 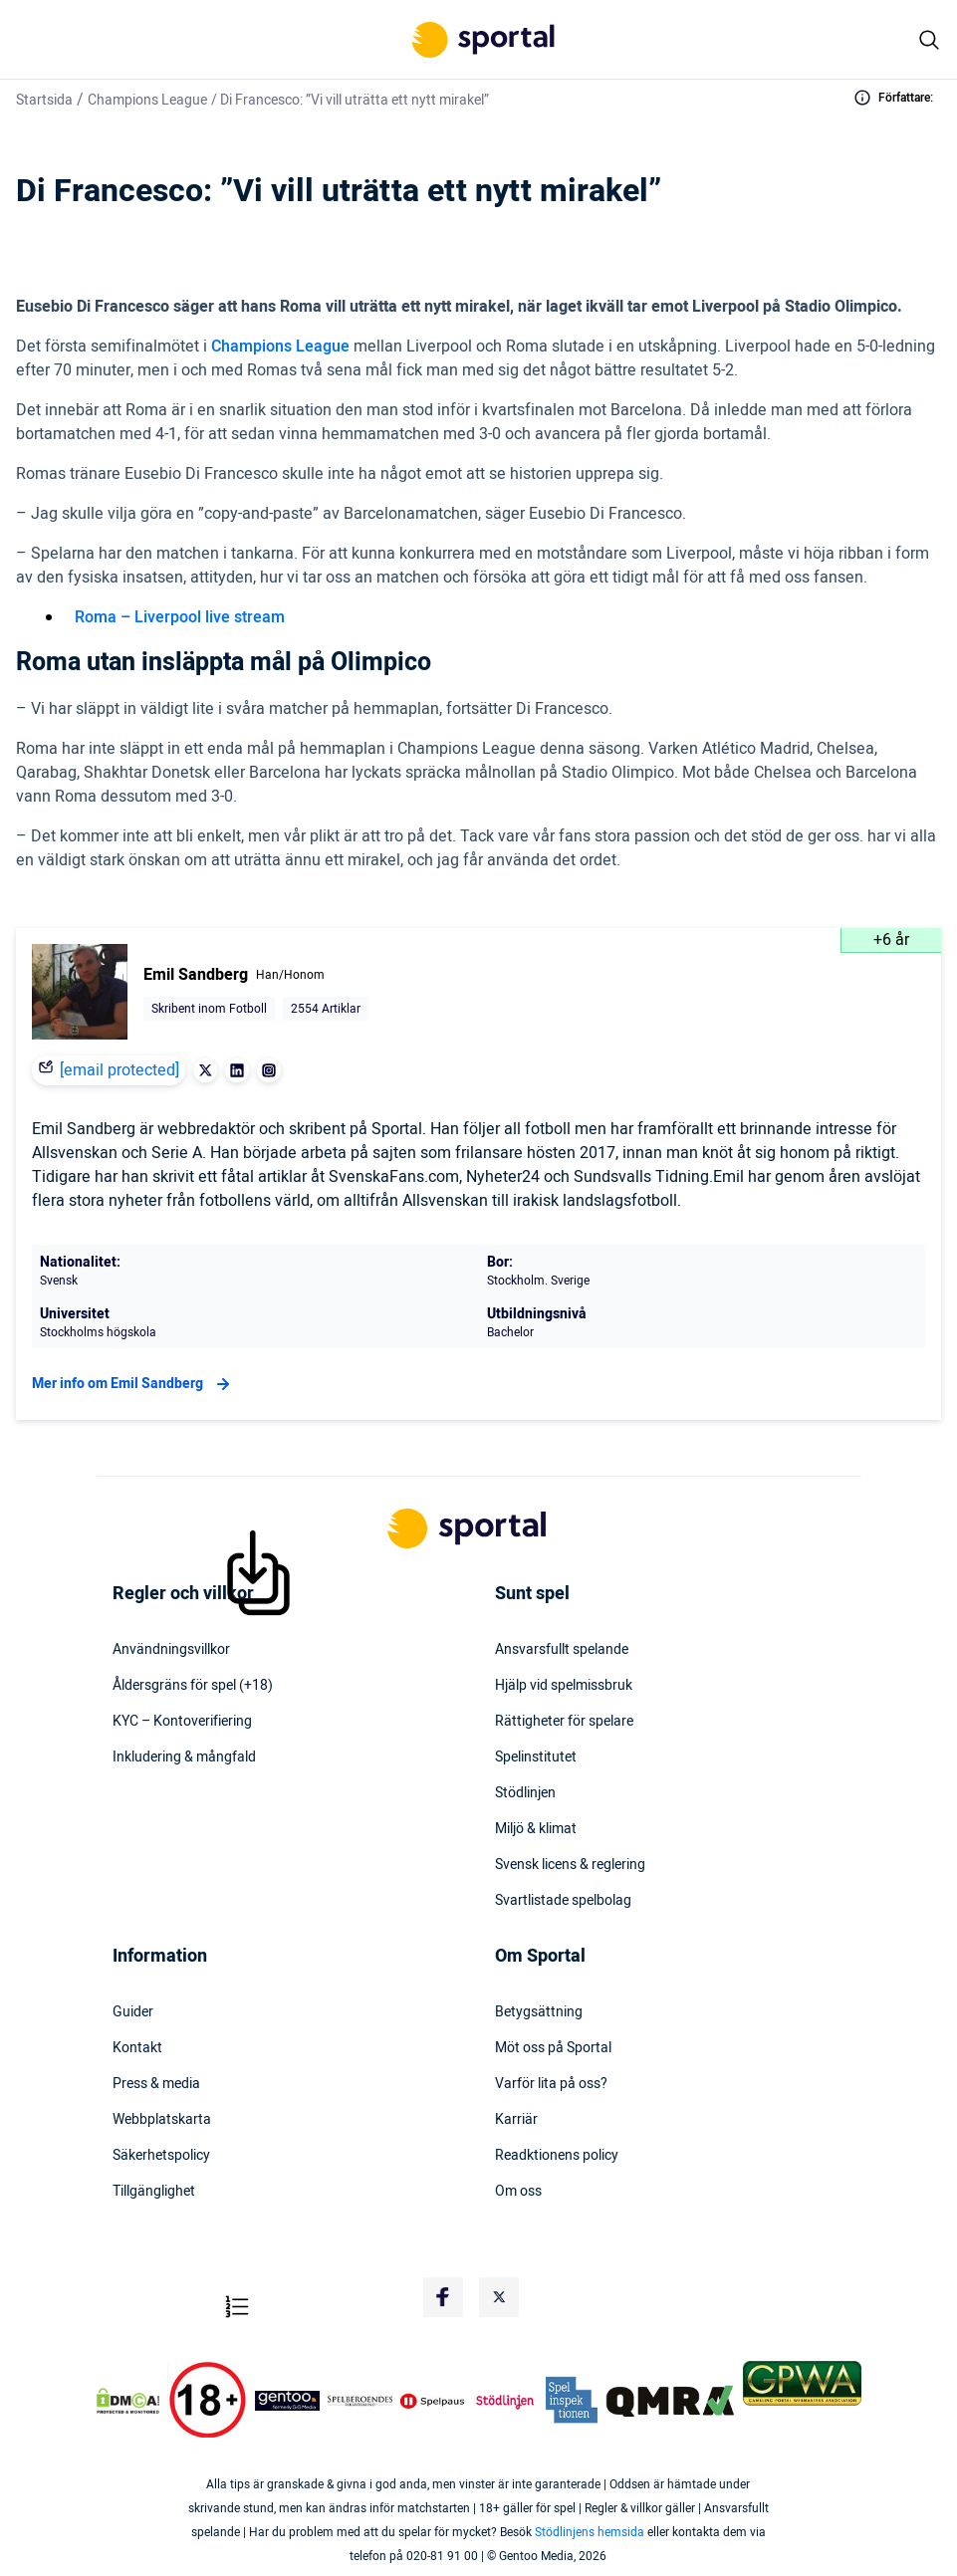 What do you see at coordinates (237, 2306) in the screenshot?
I see `format text as a numbered list` at bounding box center [237, 2306].